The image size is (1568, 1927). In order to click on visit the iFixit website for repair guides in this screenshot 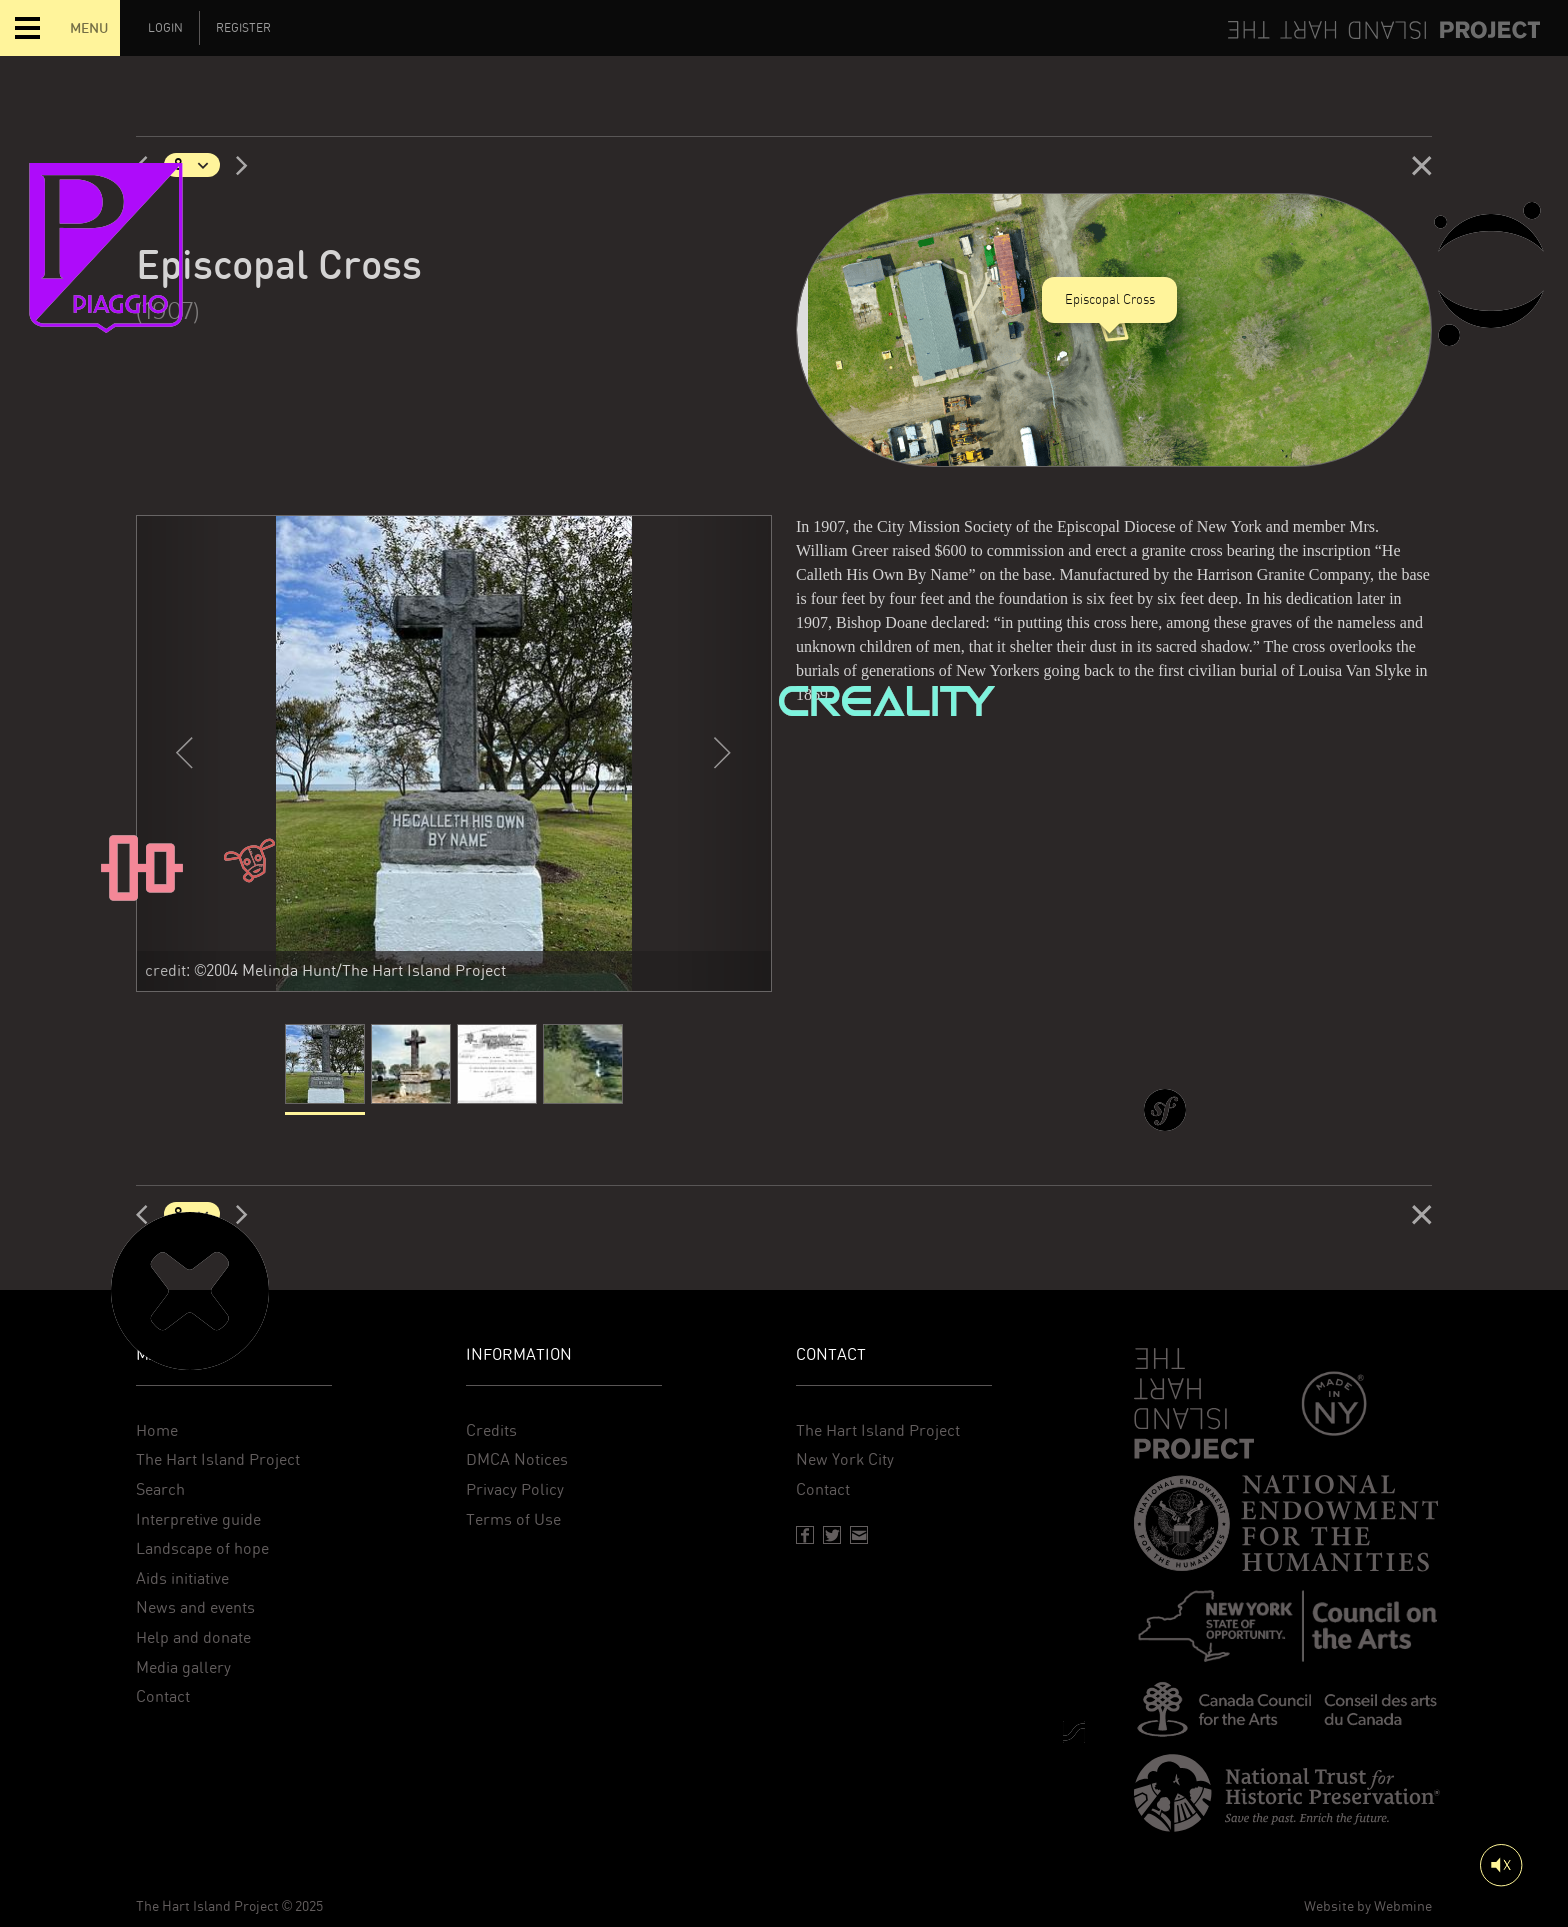, I will do `click(190, 1291)`.